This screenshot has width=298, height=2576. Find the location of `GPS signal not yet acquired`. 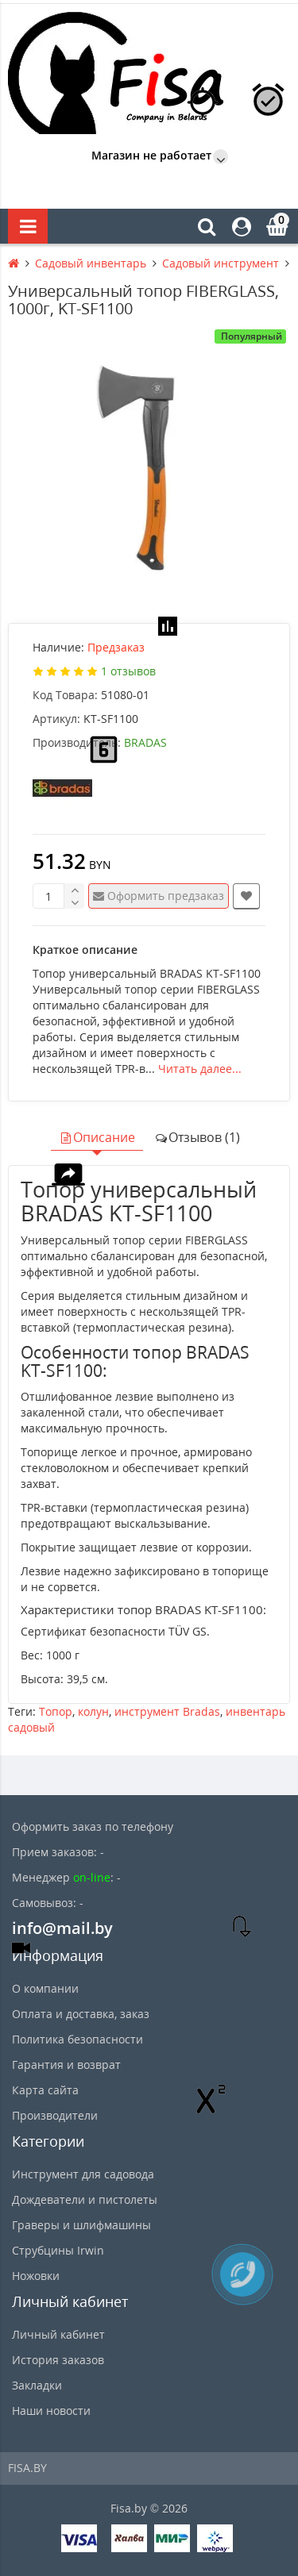

GPS signal not yet acquired is located at coordinates (203, 102).